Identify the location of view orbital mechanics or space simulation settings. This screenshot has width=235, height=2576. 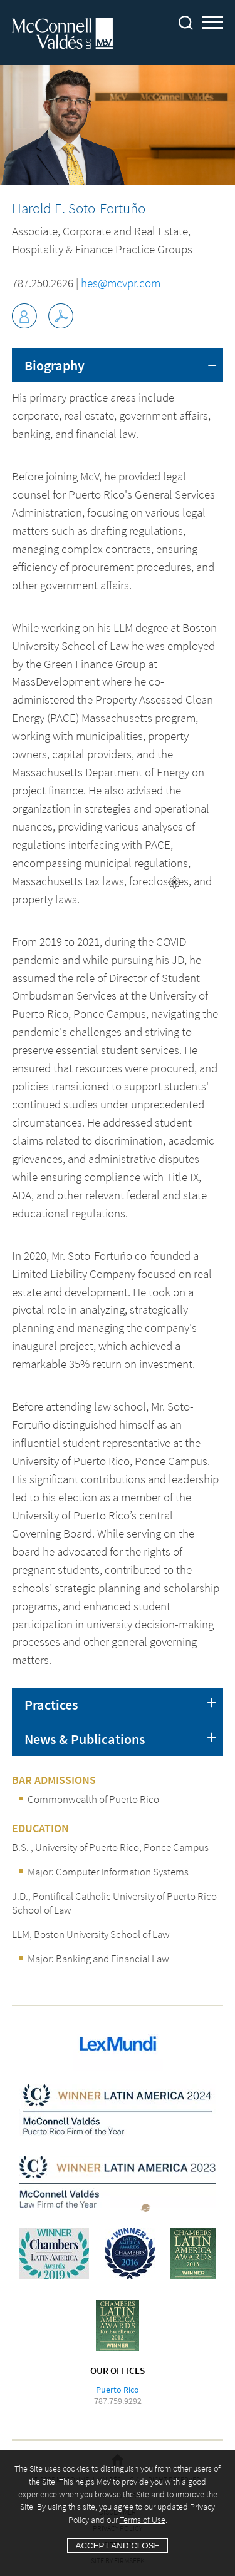
(145, 2208).